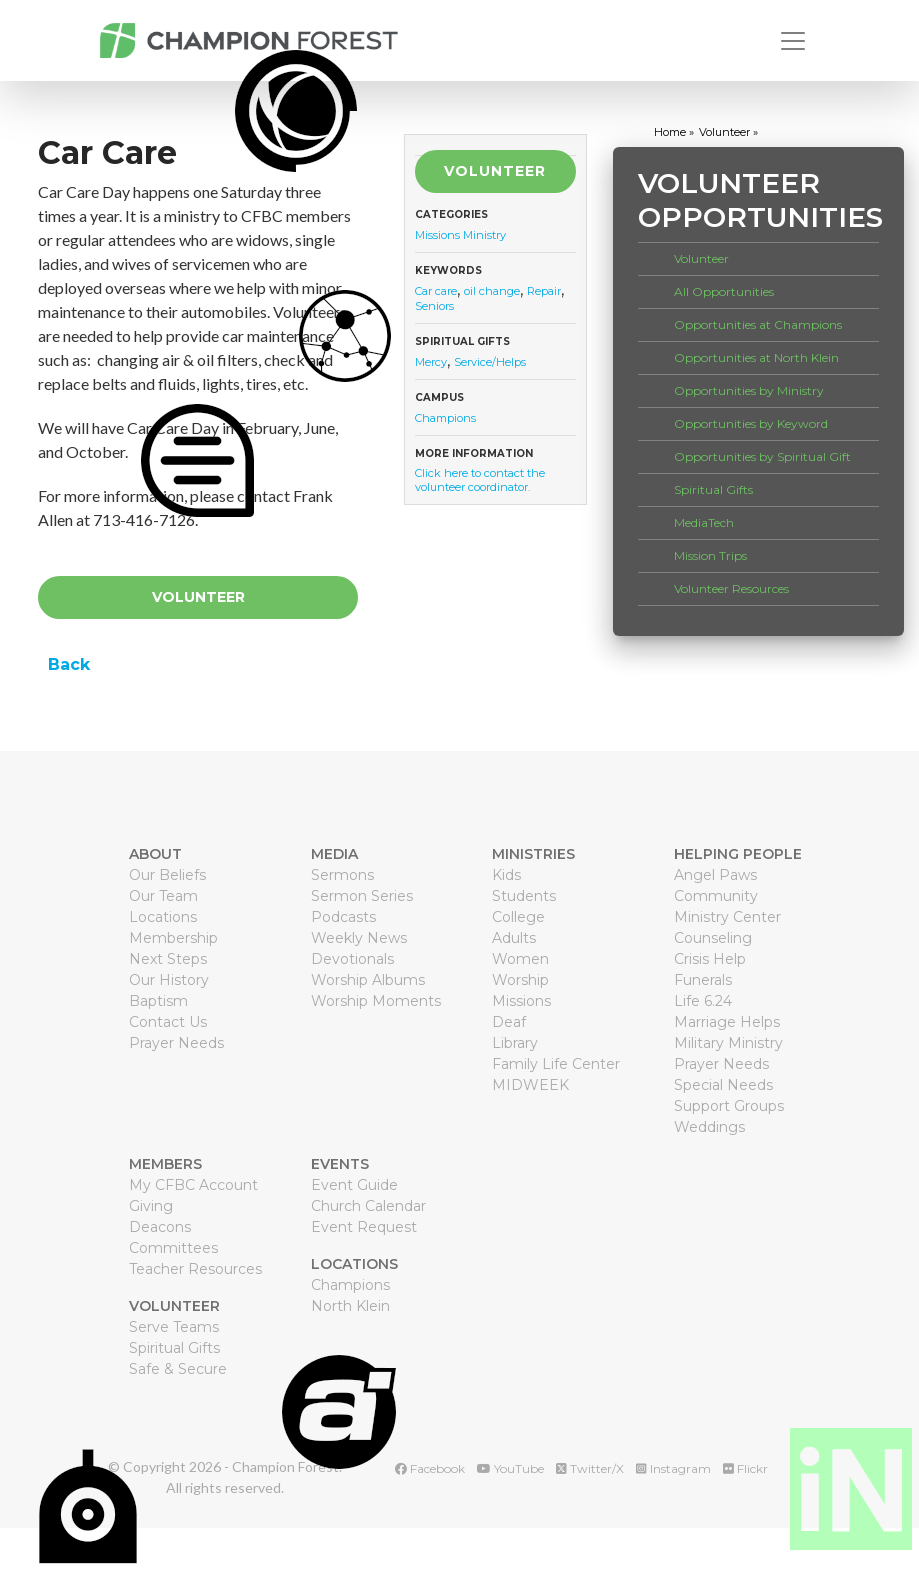 Image resolution: width=919 pixels, height=1591 pixels. What do you see at coordinates (296, 111) in the screenshot?
I see `visit freelancermap website or platform` at bounding box center [296, 111].